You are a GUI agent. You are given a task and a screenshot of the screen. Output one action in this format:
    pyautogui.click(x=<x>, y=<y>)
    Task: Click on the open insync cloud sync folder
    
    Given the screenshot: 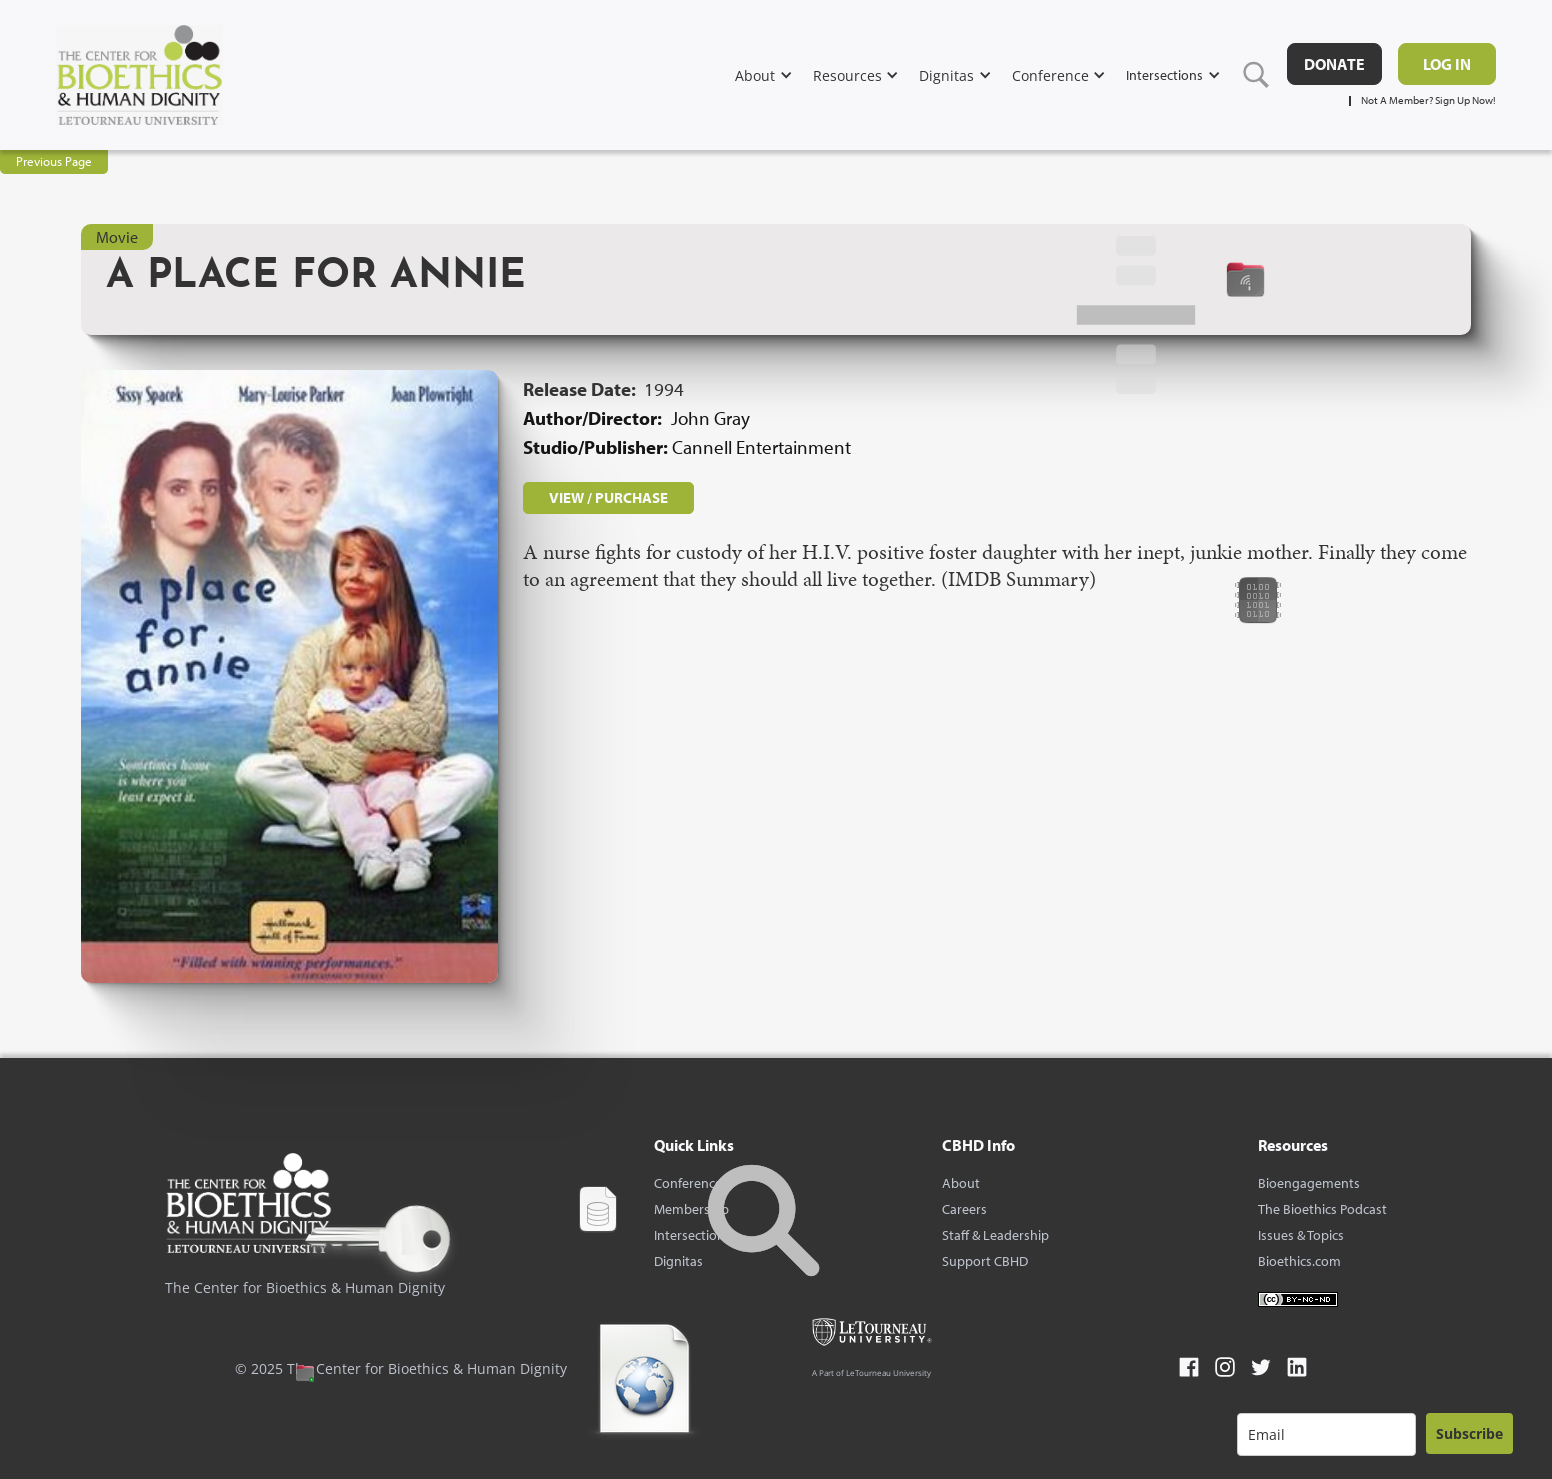 What is the action you would take?
    pyautogui.click(x=1245, y=279)
    